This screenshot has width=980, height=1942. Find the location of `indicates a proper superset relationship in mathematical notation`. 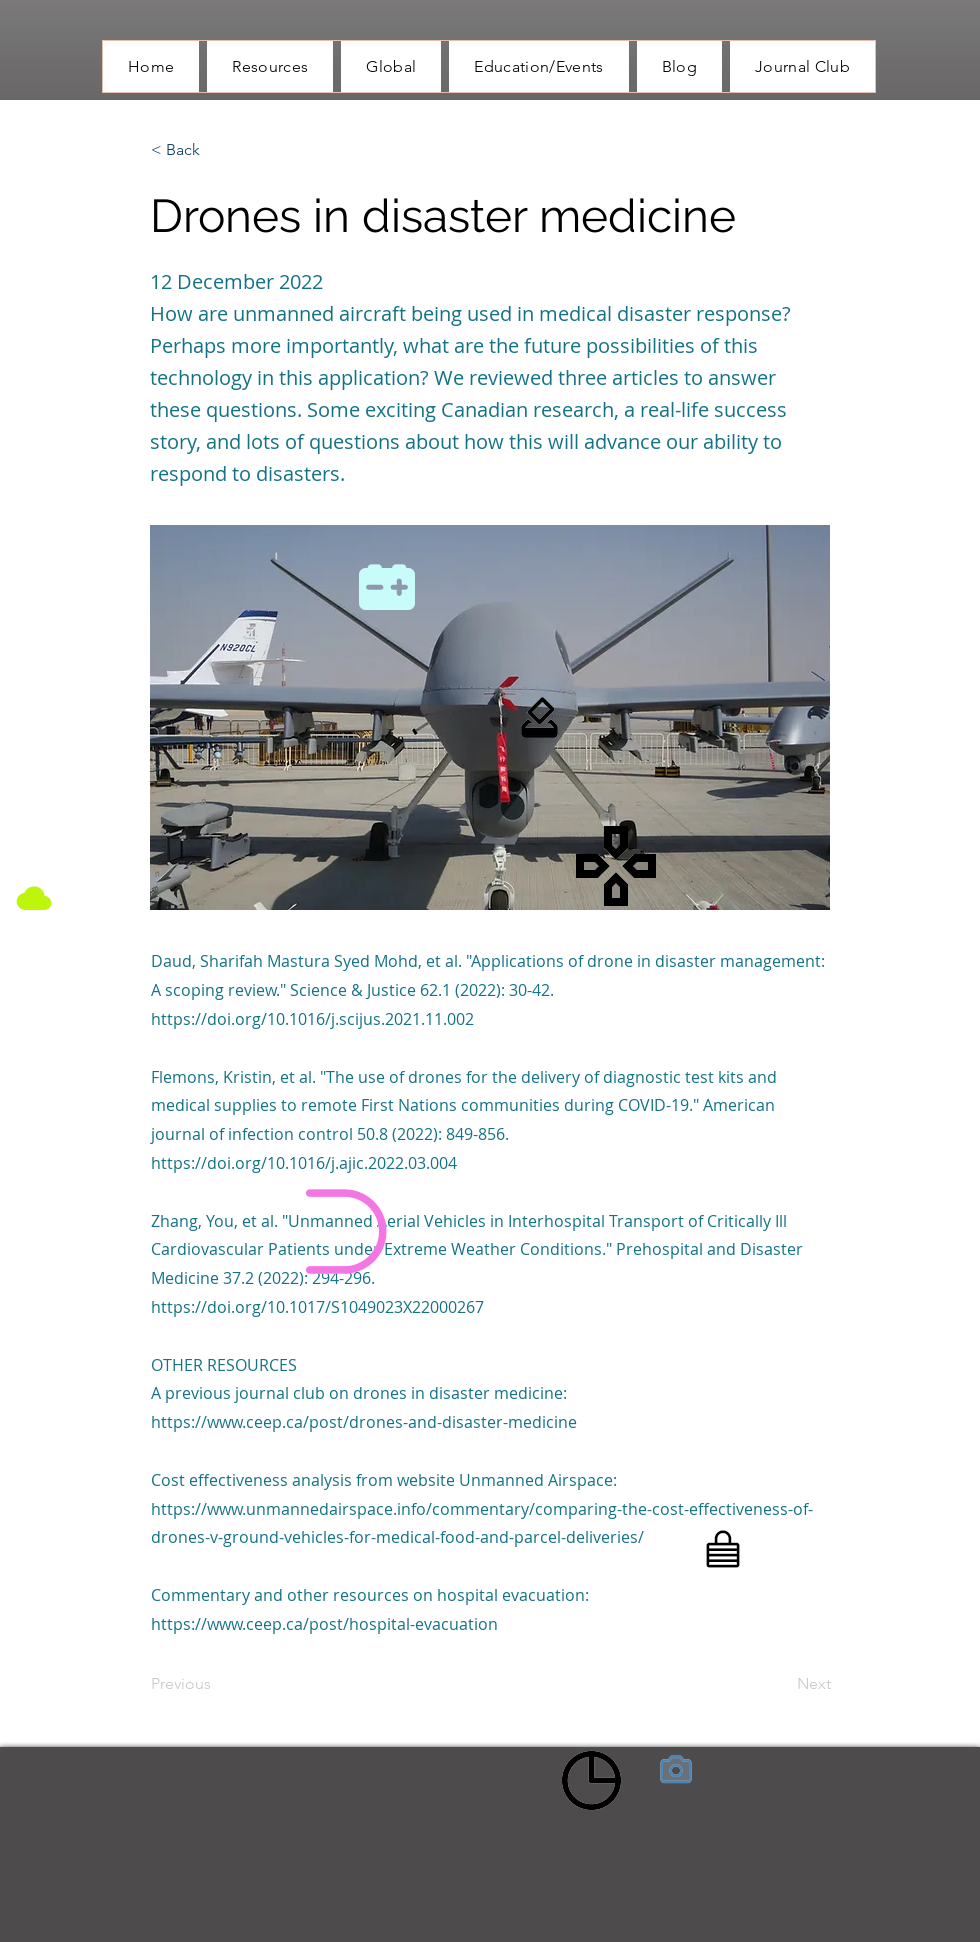

indicates a proper superset relationship in mathematical notation is located at coordinates (340, 1231).